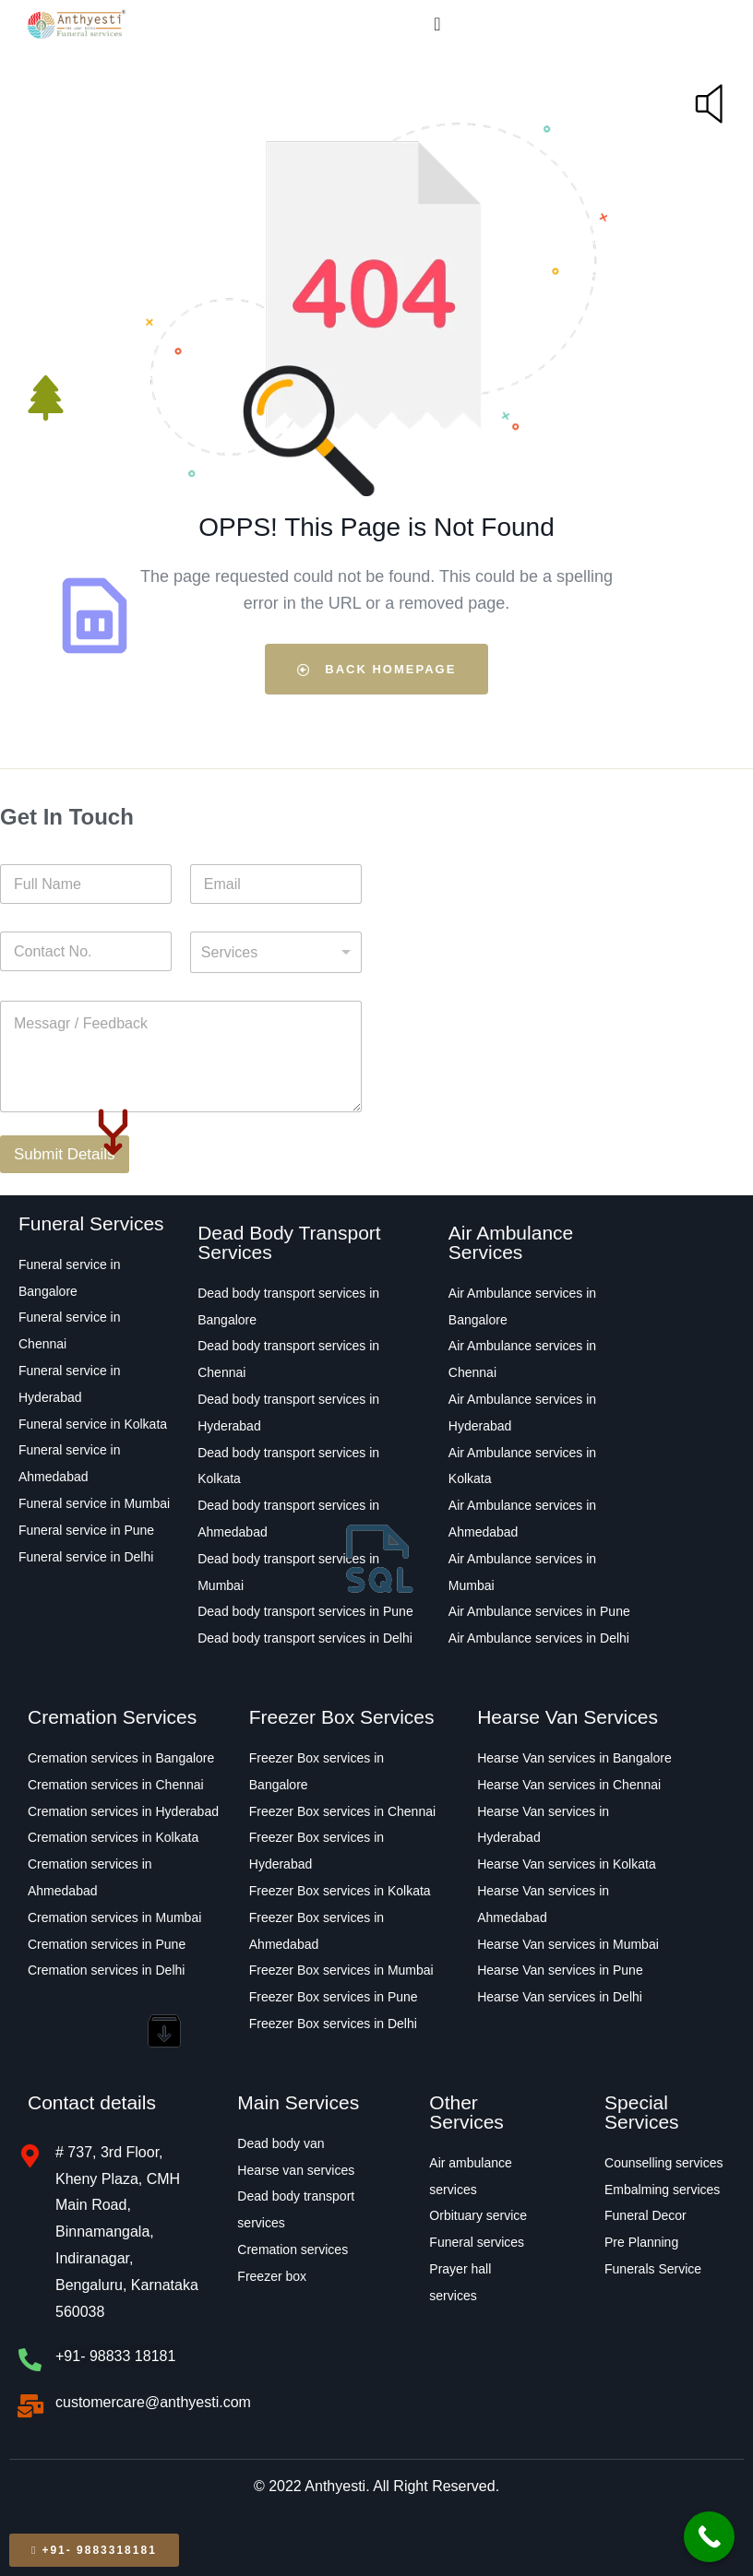 The height and width of the screenshot is (2576, 753). I want to click on merge branches or items together, so click(113, 1130).